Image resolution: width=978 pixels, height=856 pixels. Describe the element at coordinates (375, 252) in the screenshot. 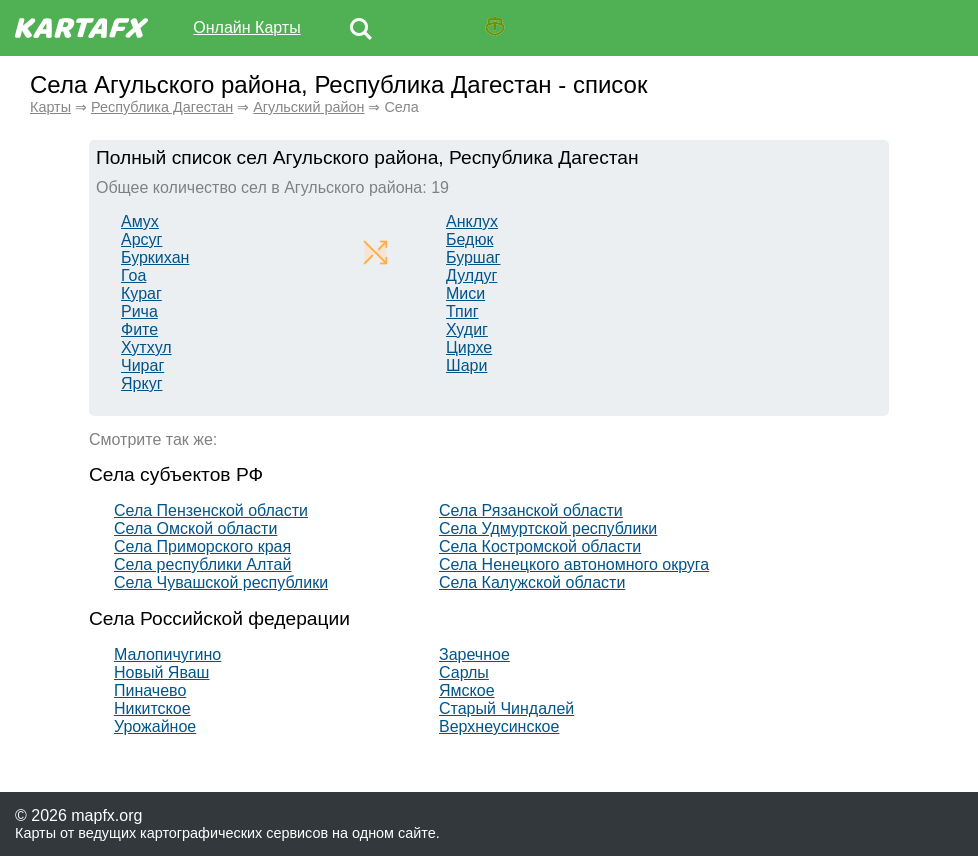

I see `shuffle or randomize playback order` at that location.